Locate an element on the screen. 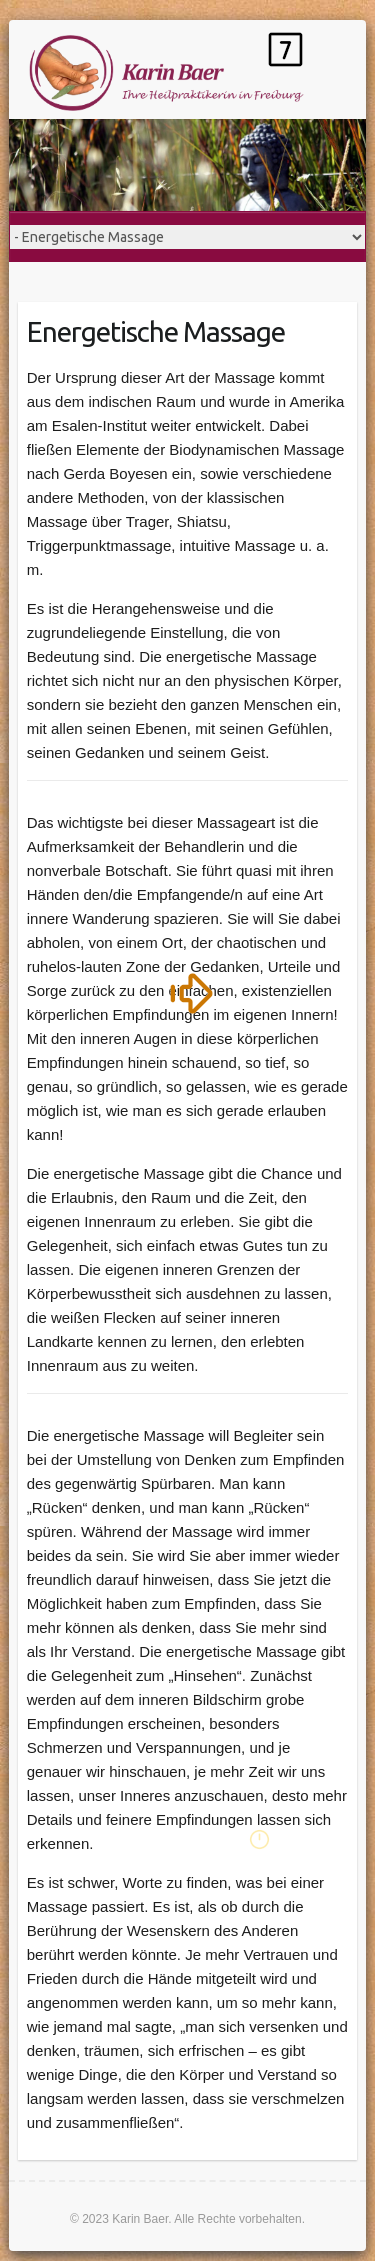  skip to end or jump forward is located at coordinates (190, 993).